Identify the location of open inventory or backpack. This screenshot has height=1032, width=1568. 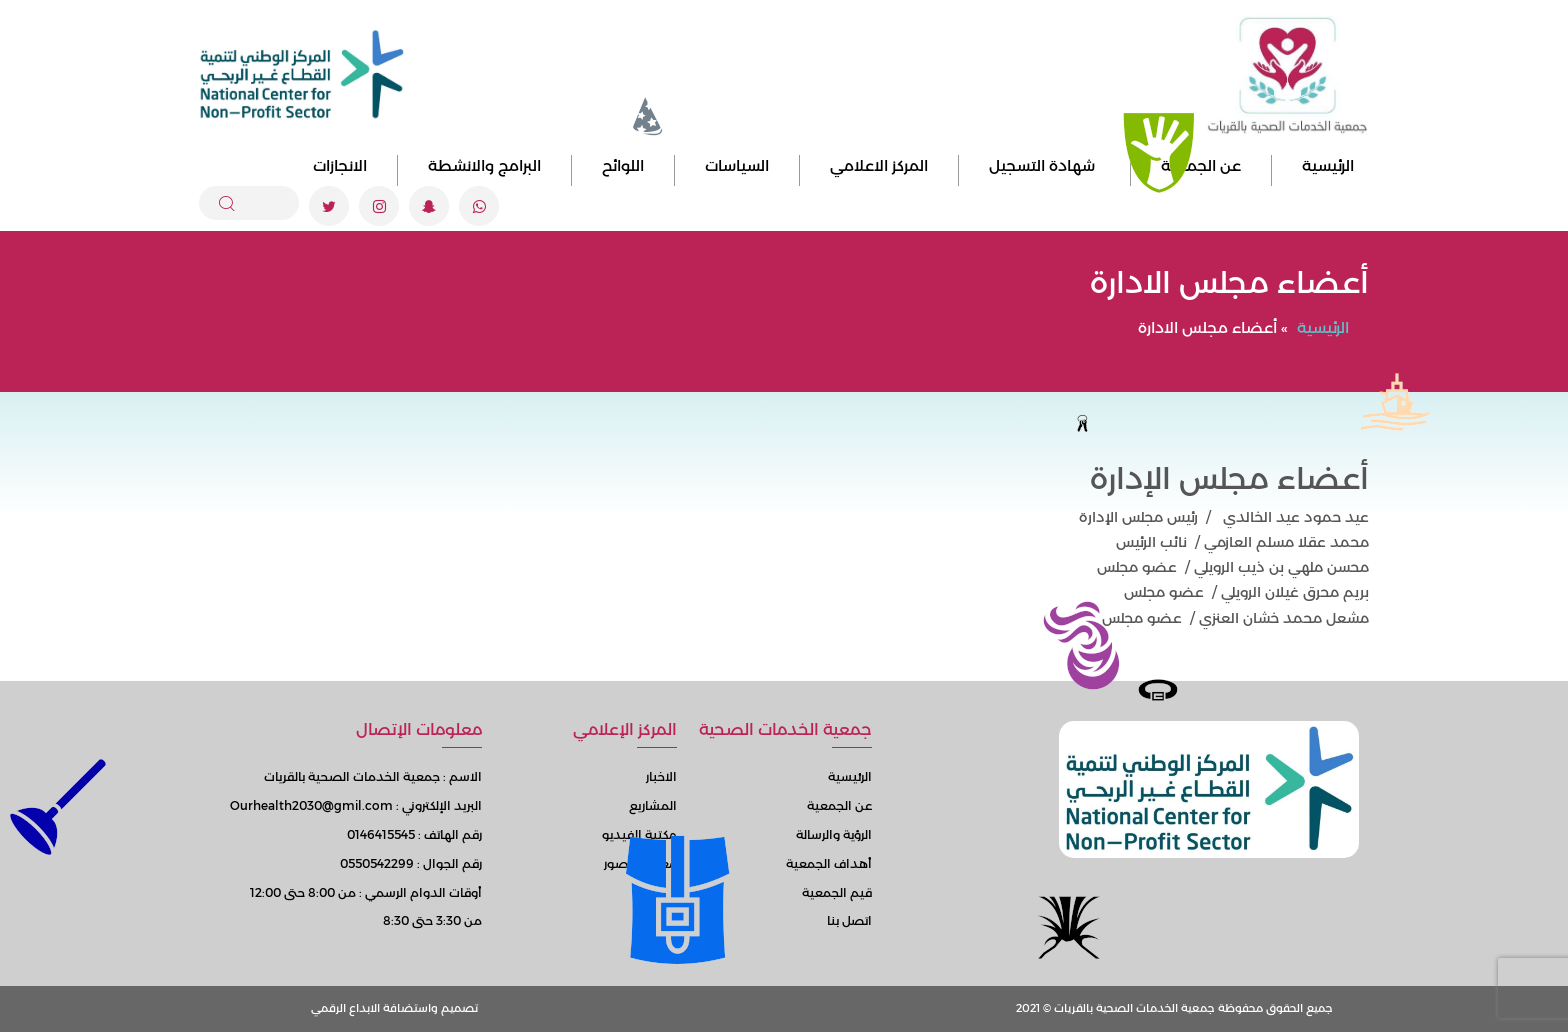
(678, 900).